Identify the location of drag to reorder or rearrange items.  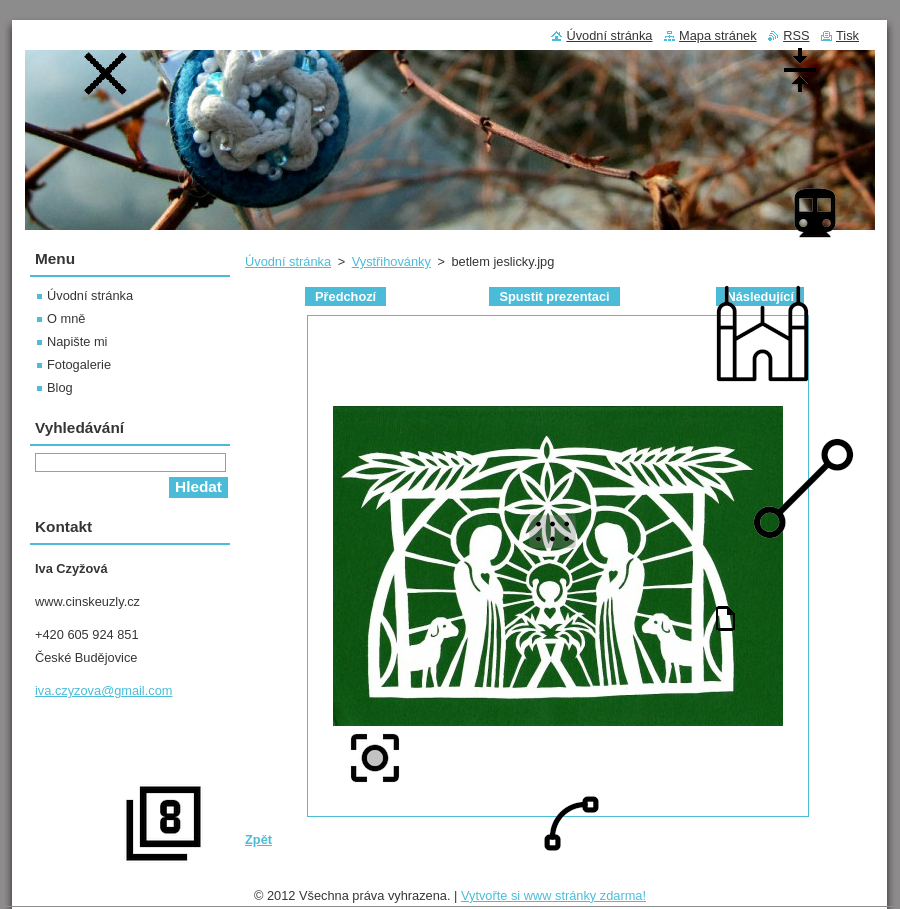
(552, 531).